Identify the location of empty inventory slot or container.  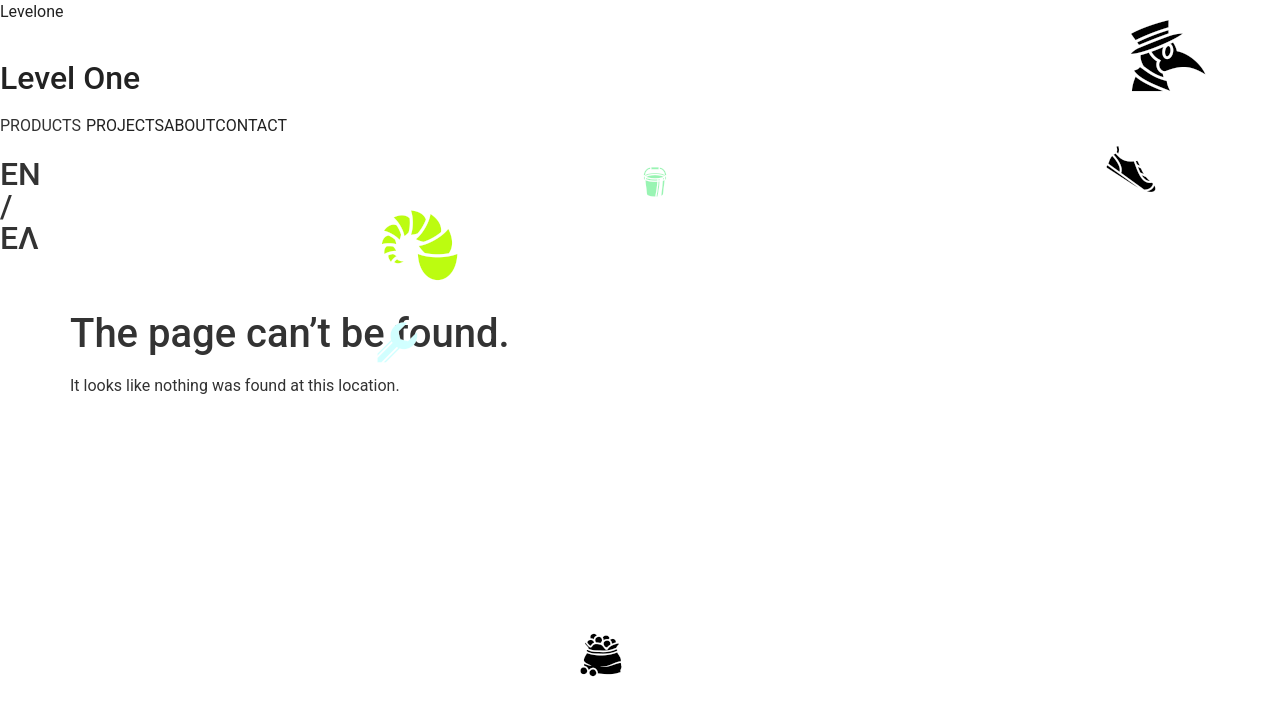
(655, 181).